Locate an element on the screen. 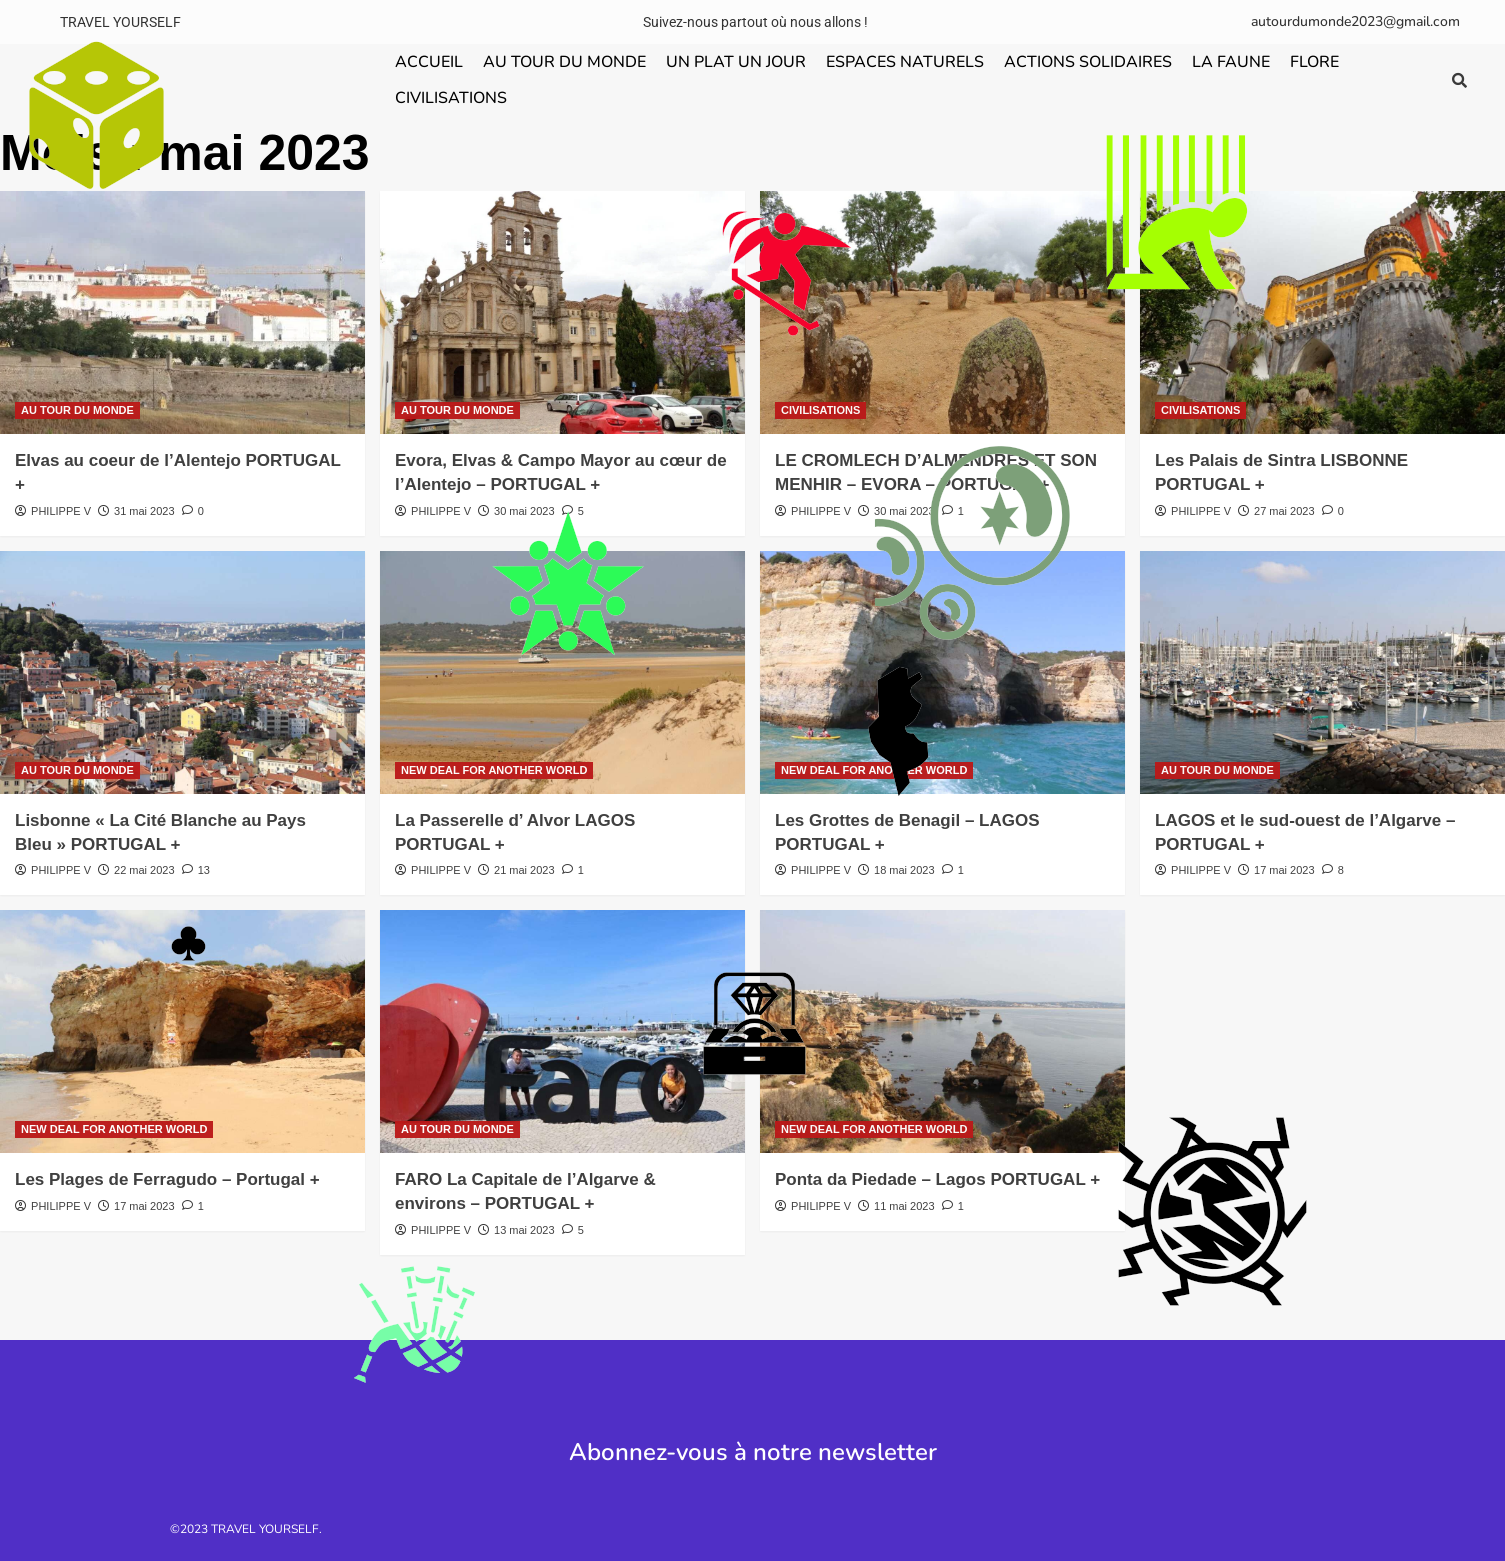 The width and height of the screenshot is (1505, 1561). access skateboarding games or activities is located at coordinates (787, 274).